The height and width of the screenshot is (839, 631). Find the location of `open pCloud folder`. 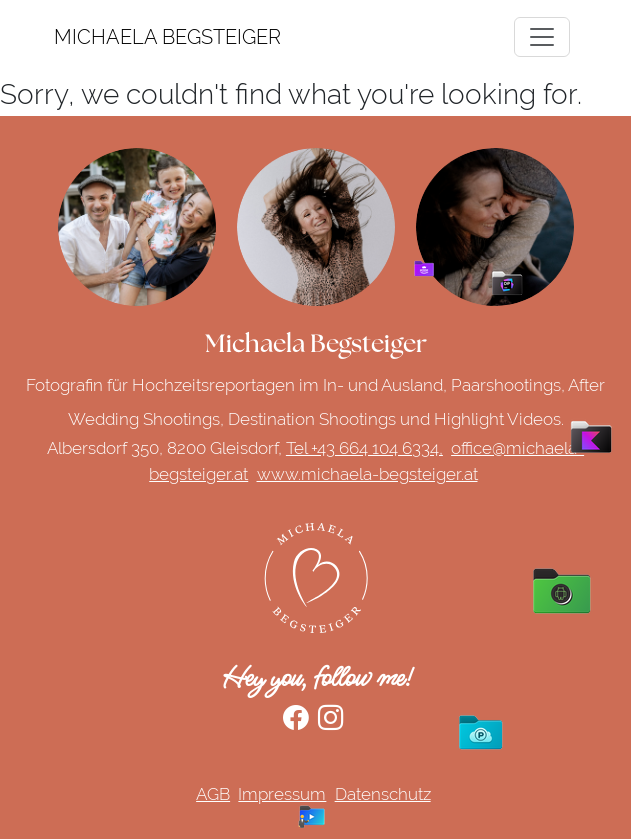

open pCloud folder is located at coordinates (480, 733).